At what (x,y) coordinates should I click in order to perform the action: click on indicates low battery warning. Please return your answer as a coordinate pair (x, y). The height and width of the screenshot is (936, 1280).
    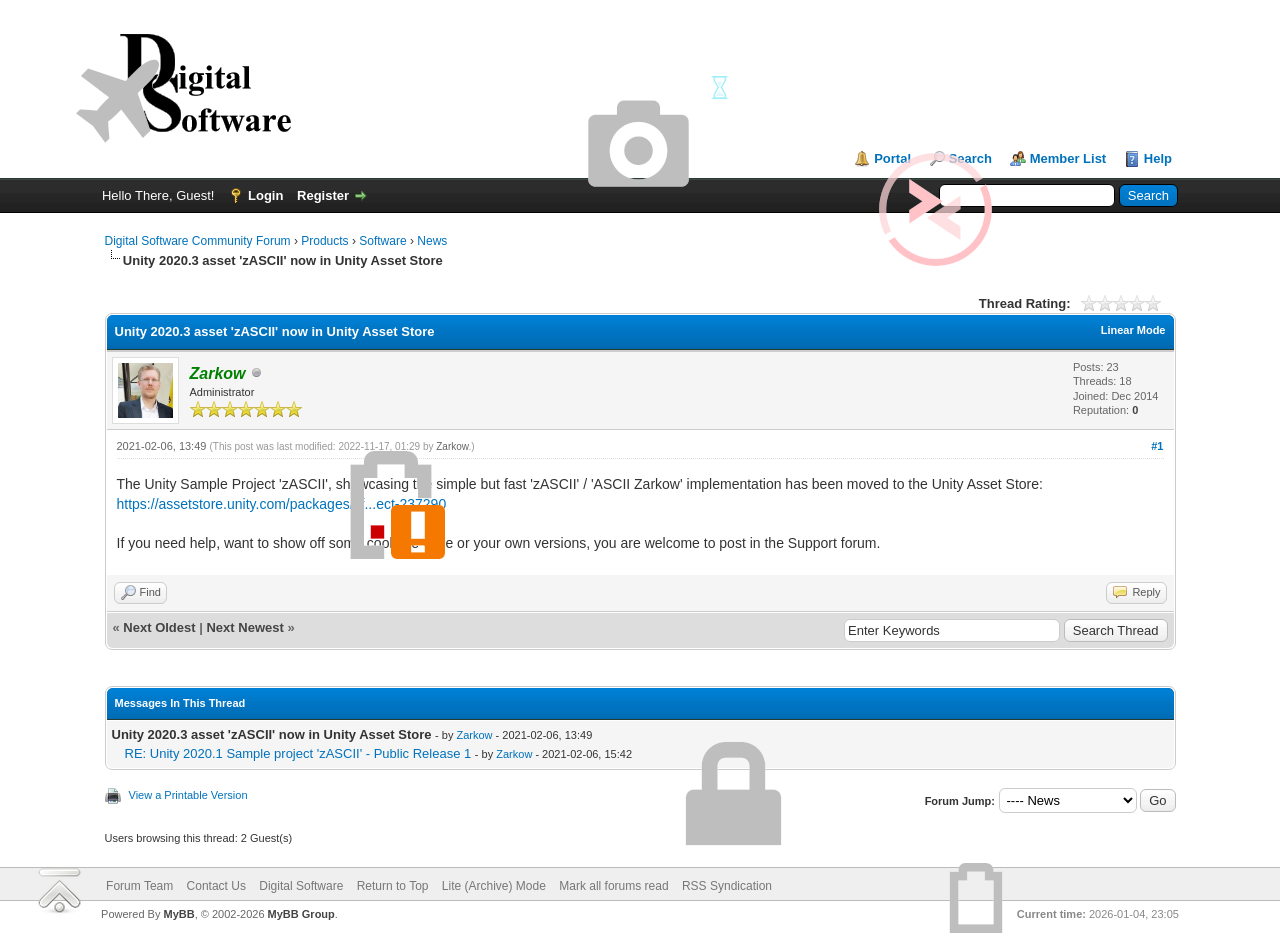
    Looking at the image, I should click on (391, 505).